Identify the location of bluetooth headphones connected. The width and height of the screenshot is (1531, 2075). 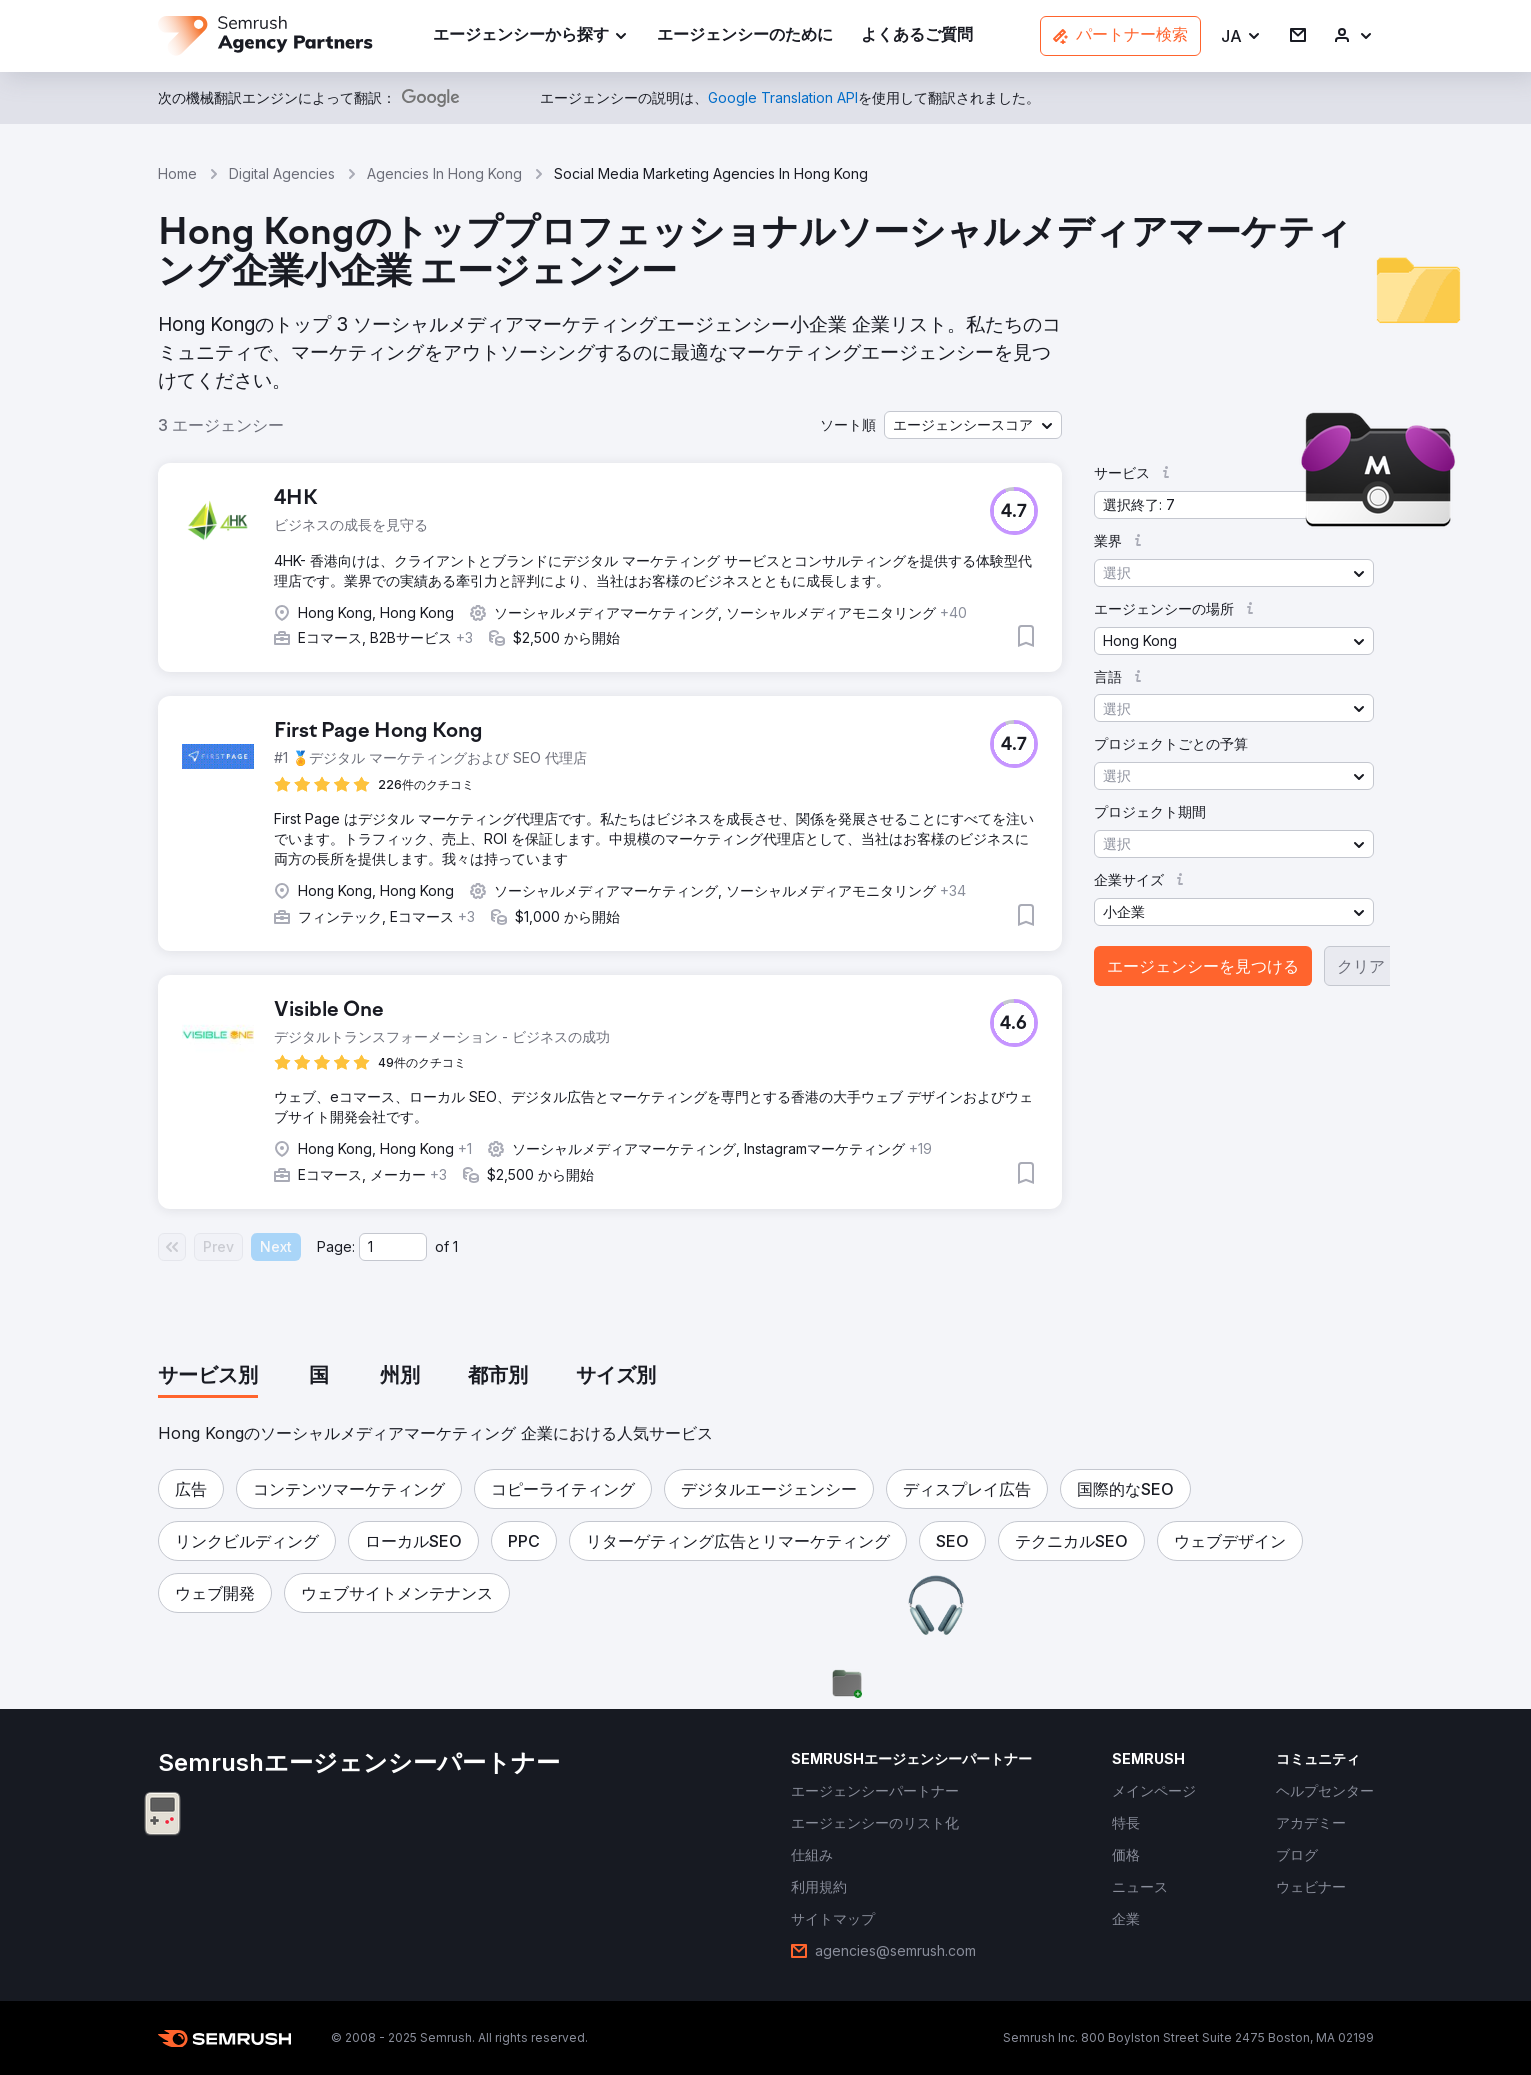
(936, 1605).